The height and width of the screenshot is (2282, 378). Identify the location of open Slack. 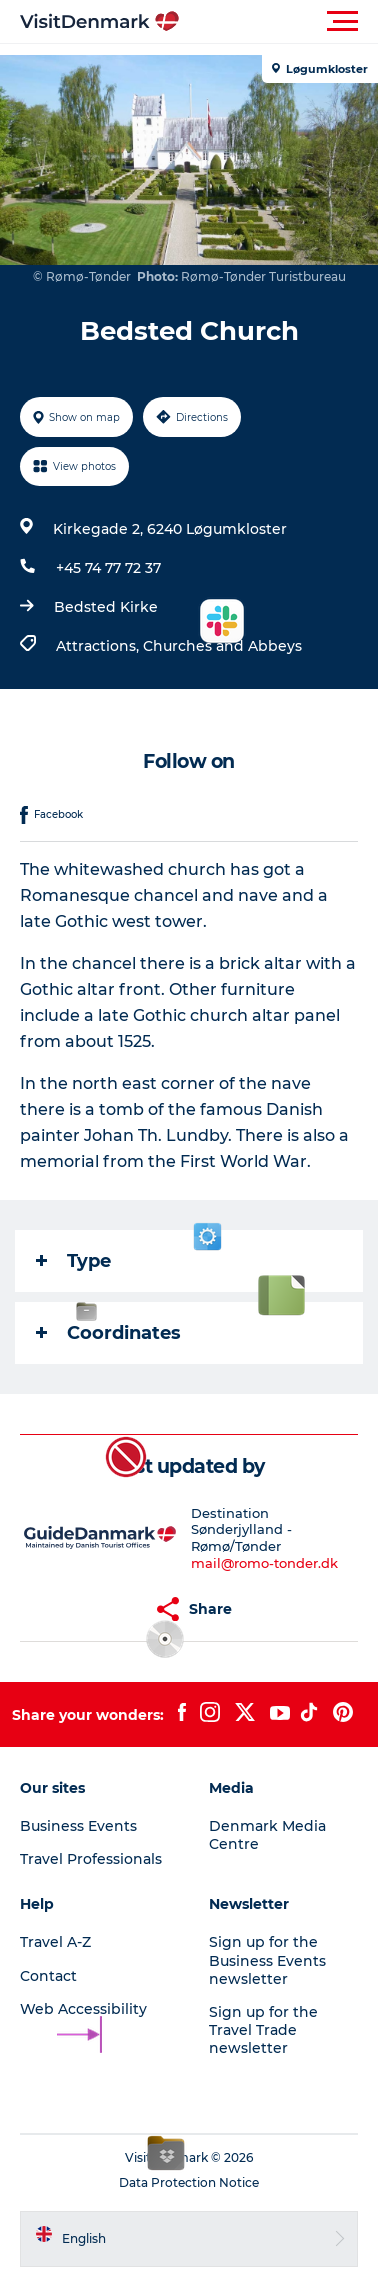
(222, 621).